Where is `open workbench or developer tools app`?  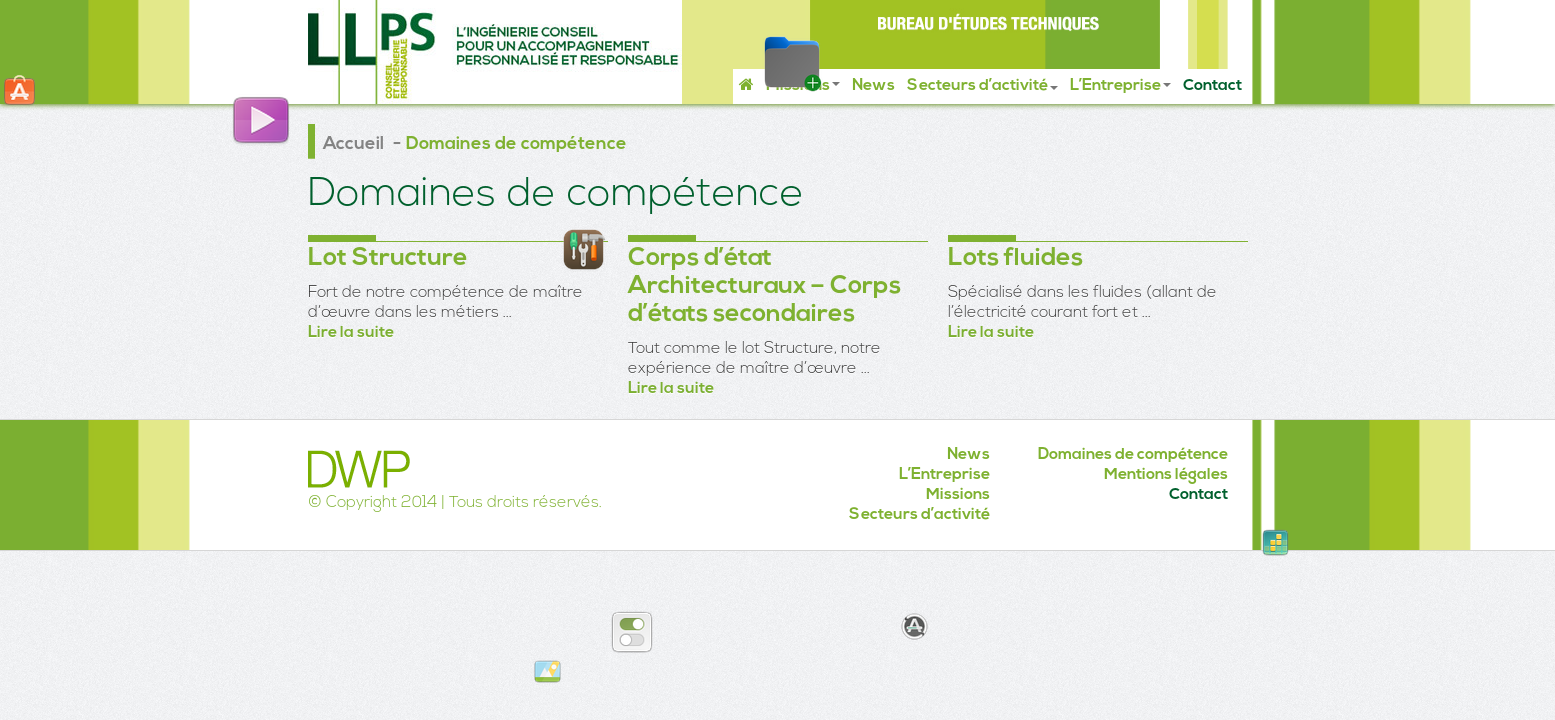
open workbench or developer tools app is located at coordinates (583, 249).